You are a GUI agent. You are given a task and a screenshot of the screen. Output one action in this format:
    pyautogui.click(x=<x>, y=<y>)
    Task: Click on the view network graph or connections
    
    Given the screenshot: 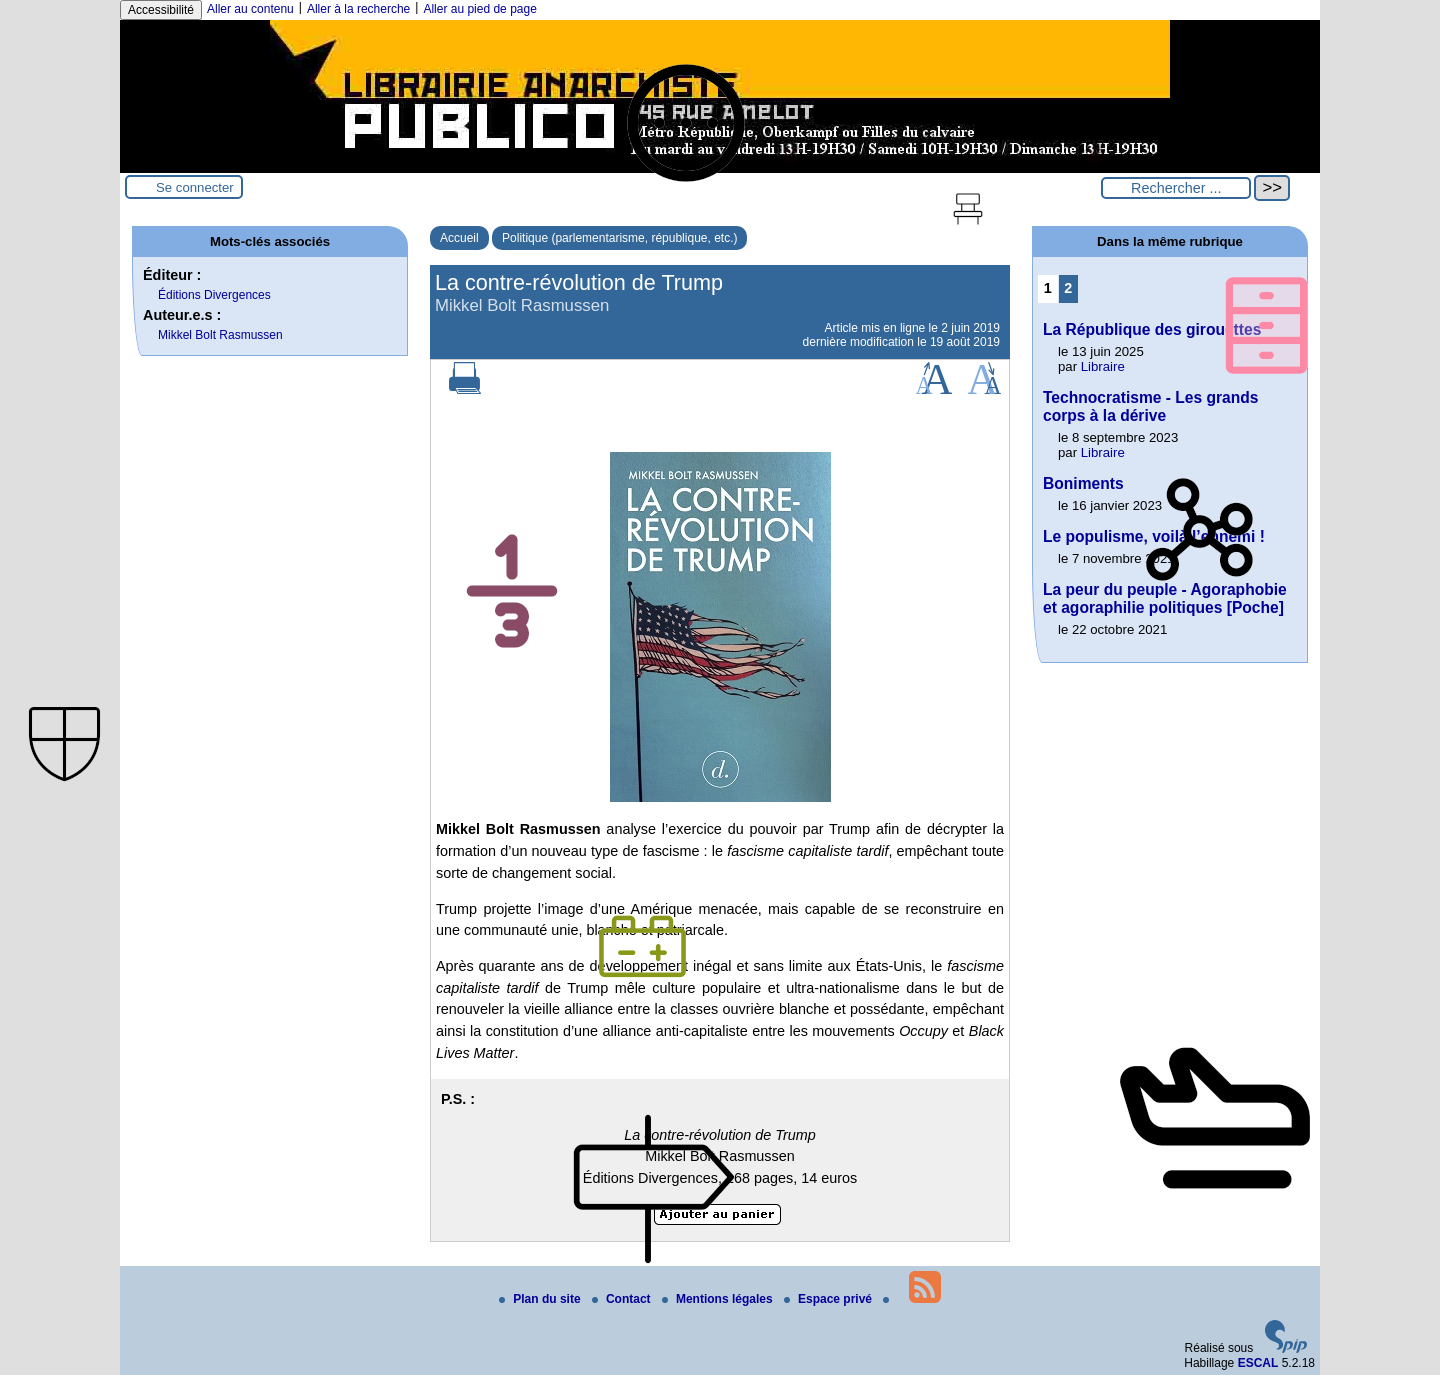 What is the action you would take?
    pyautogui.click(x=1199, y=531)
    